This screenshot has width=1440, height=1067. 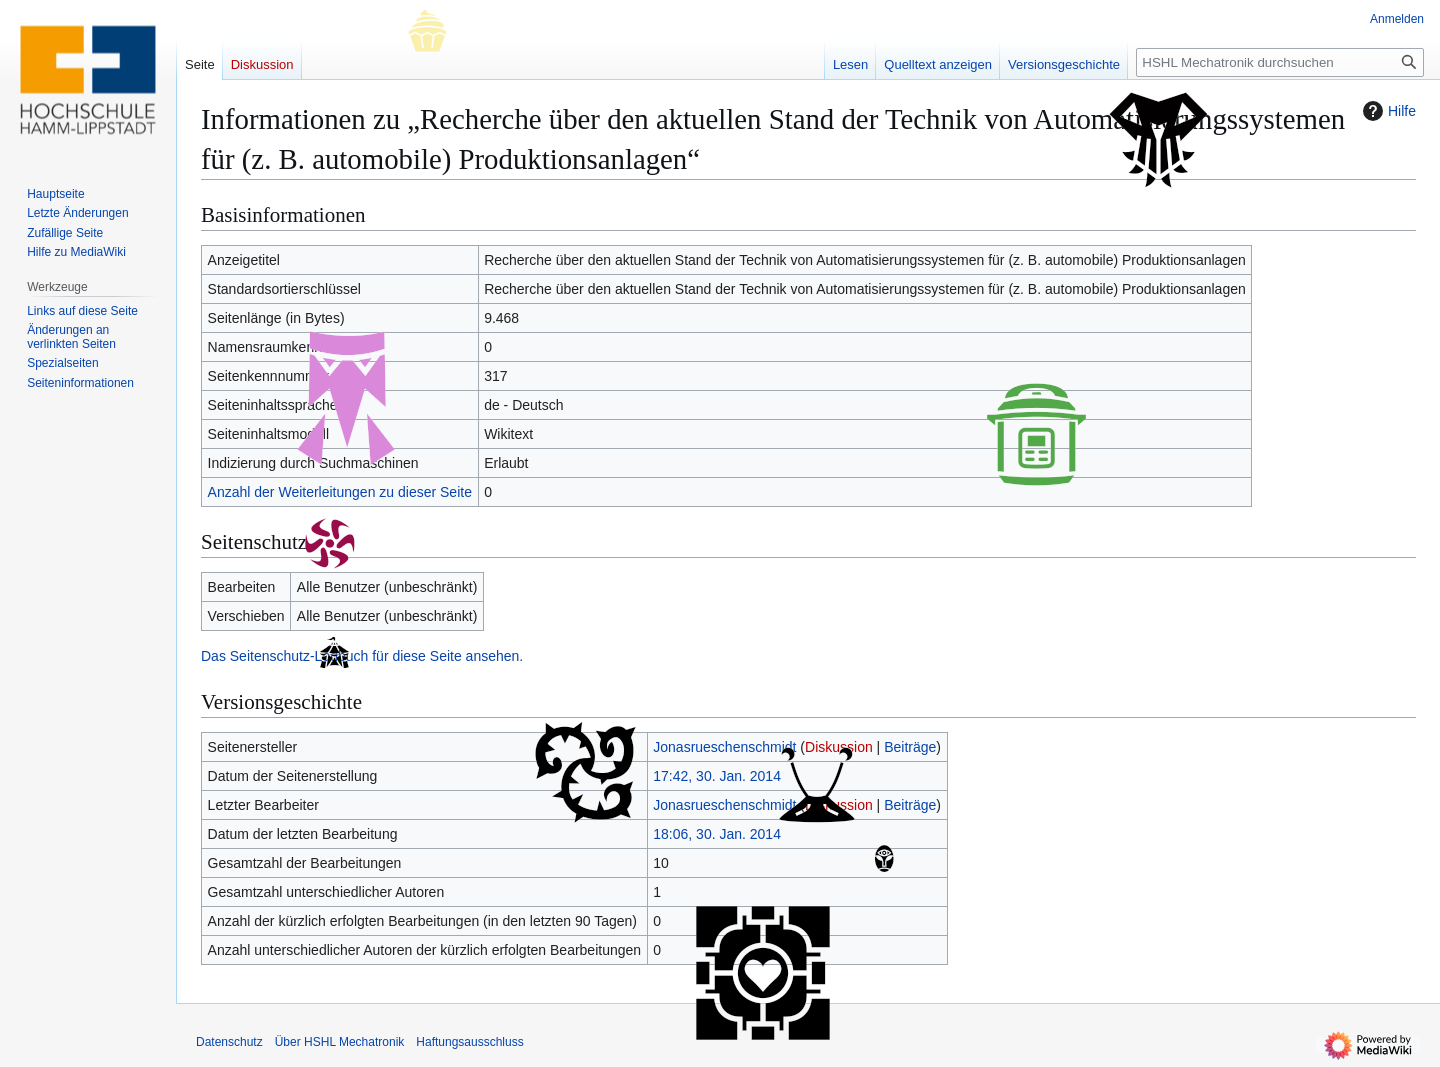 I want to click on represents a creature type or monster in a game, so click(x=1158, y=139).